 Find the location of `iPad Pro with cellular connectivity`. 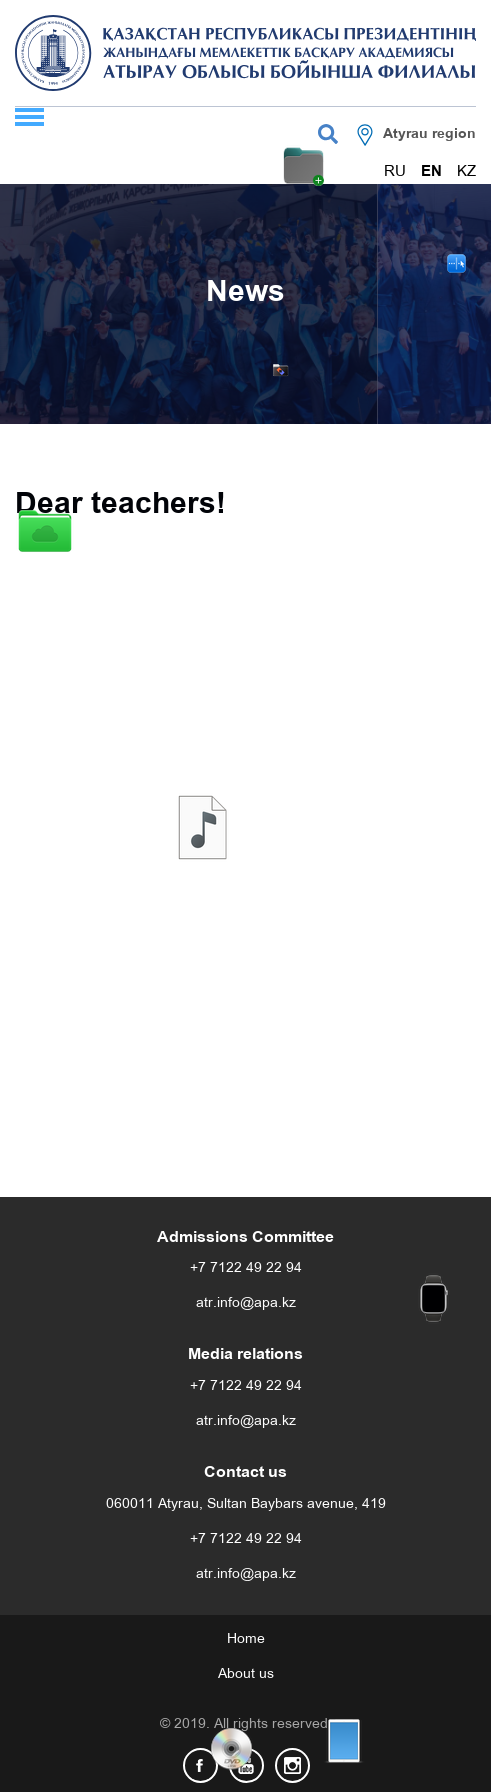

iPad Pro with cellular connectivity is located at coordinates (344, 1741).